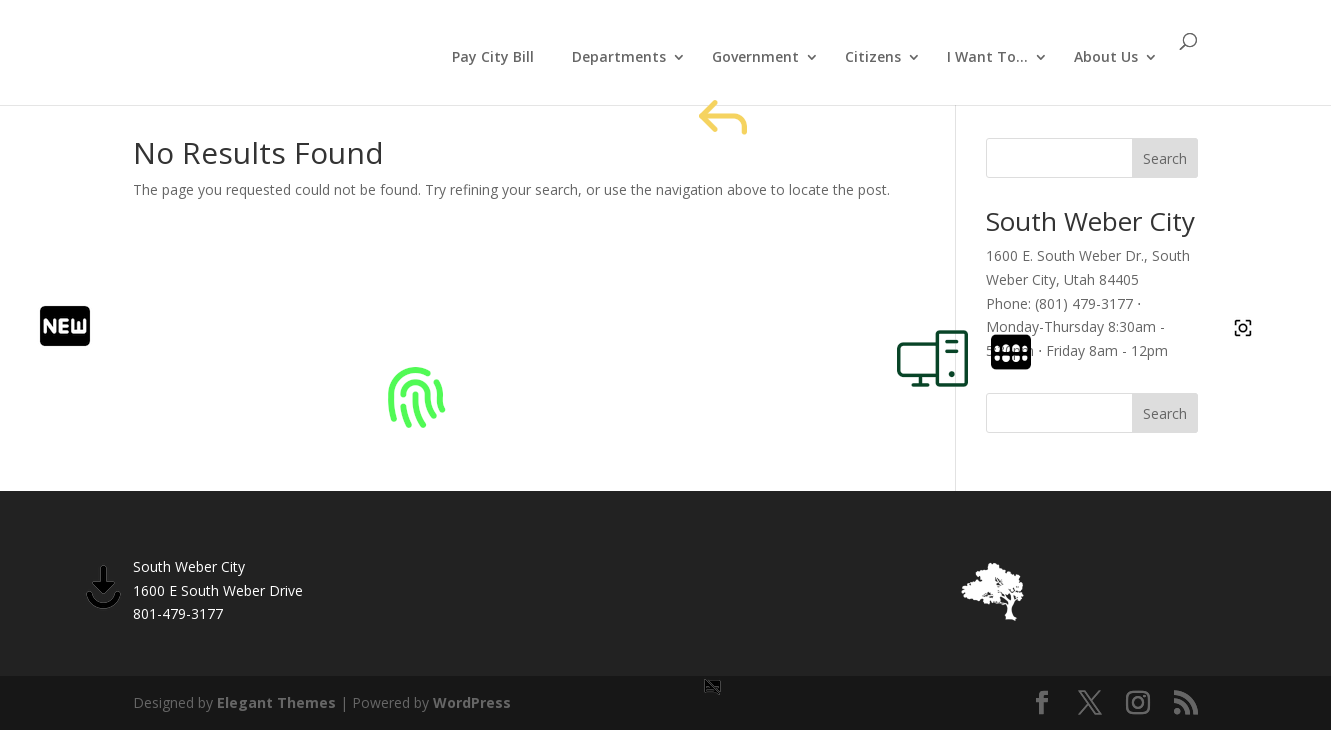 This screenshot has height=730, width=1331. Describe the element at coordinates (103, 585) in the screenshot. I see `download content to device` at that location.